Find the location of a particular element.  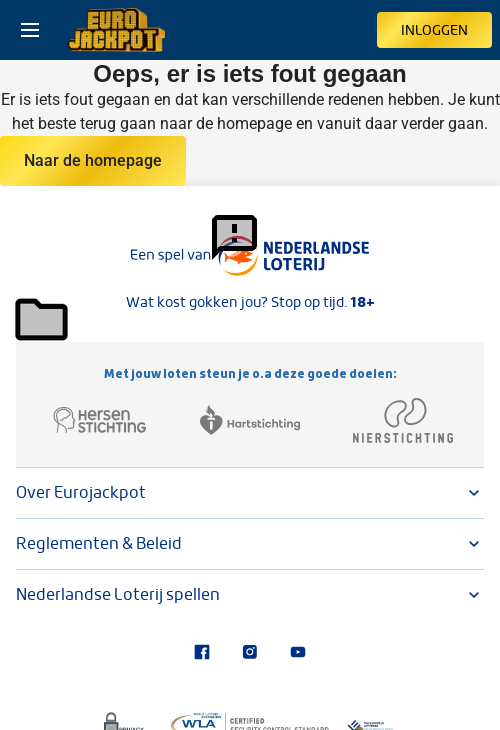

access files and documents is located at coordinates (41, 319).